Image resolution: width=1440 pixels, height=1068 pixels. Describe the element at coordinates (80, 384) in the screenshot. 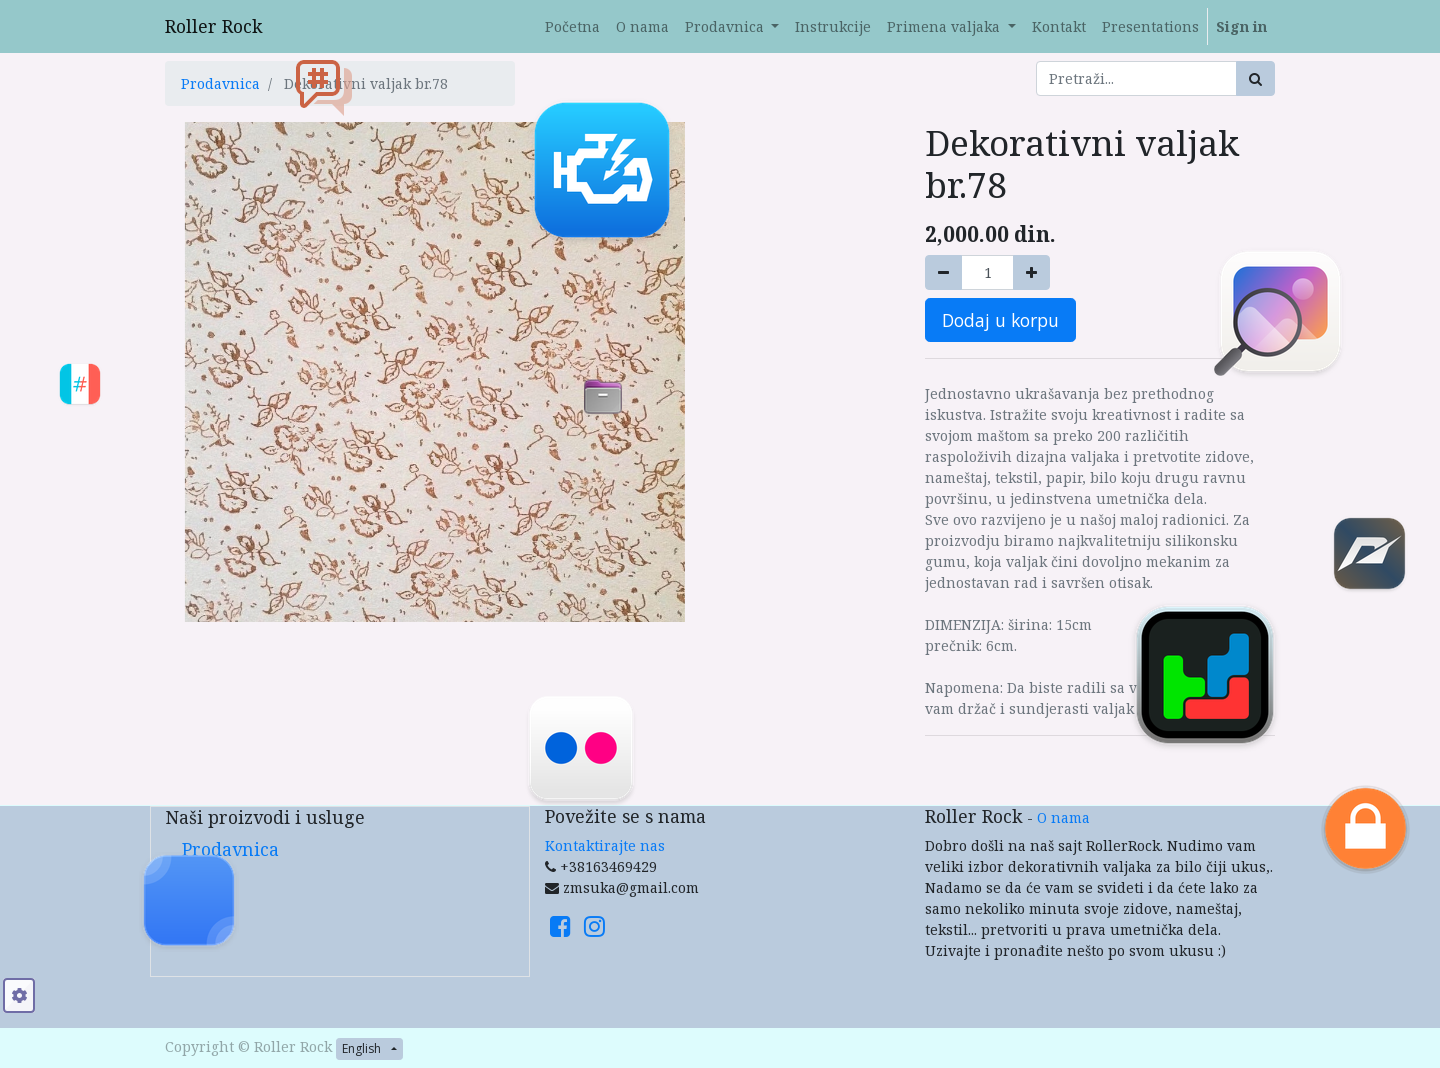

I see `launch ryujinx nintendo switch emulator` at that location.